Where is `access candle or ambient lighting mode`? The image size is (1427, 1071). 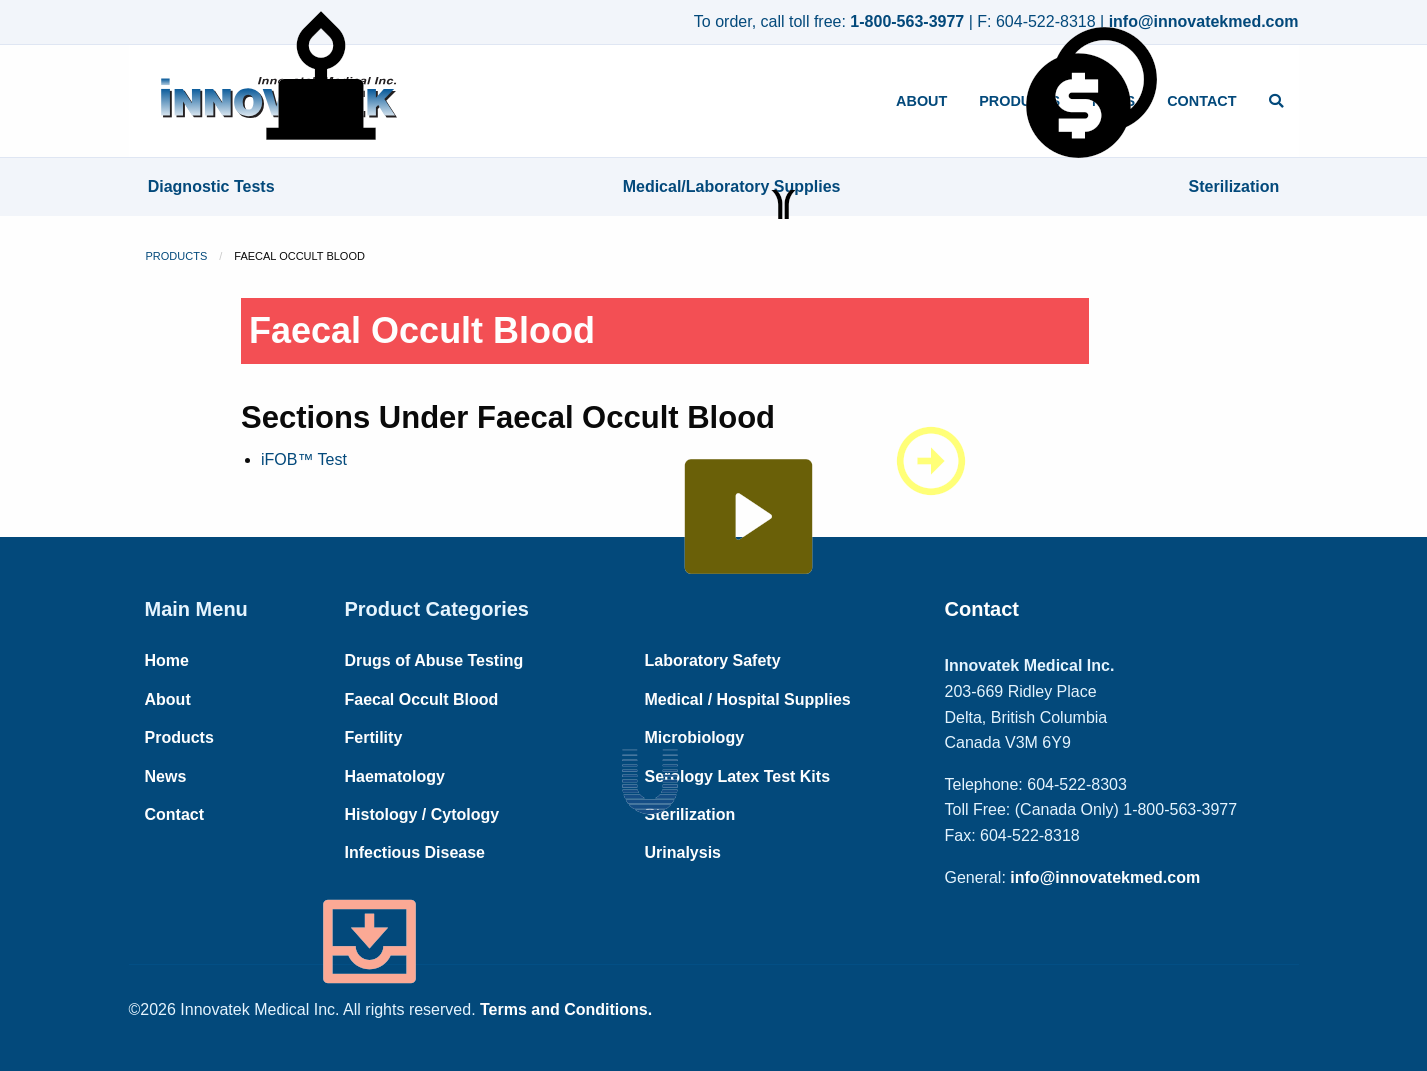 access candle or ambient lighting mode is located at coordinates (321, 79).